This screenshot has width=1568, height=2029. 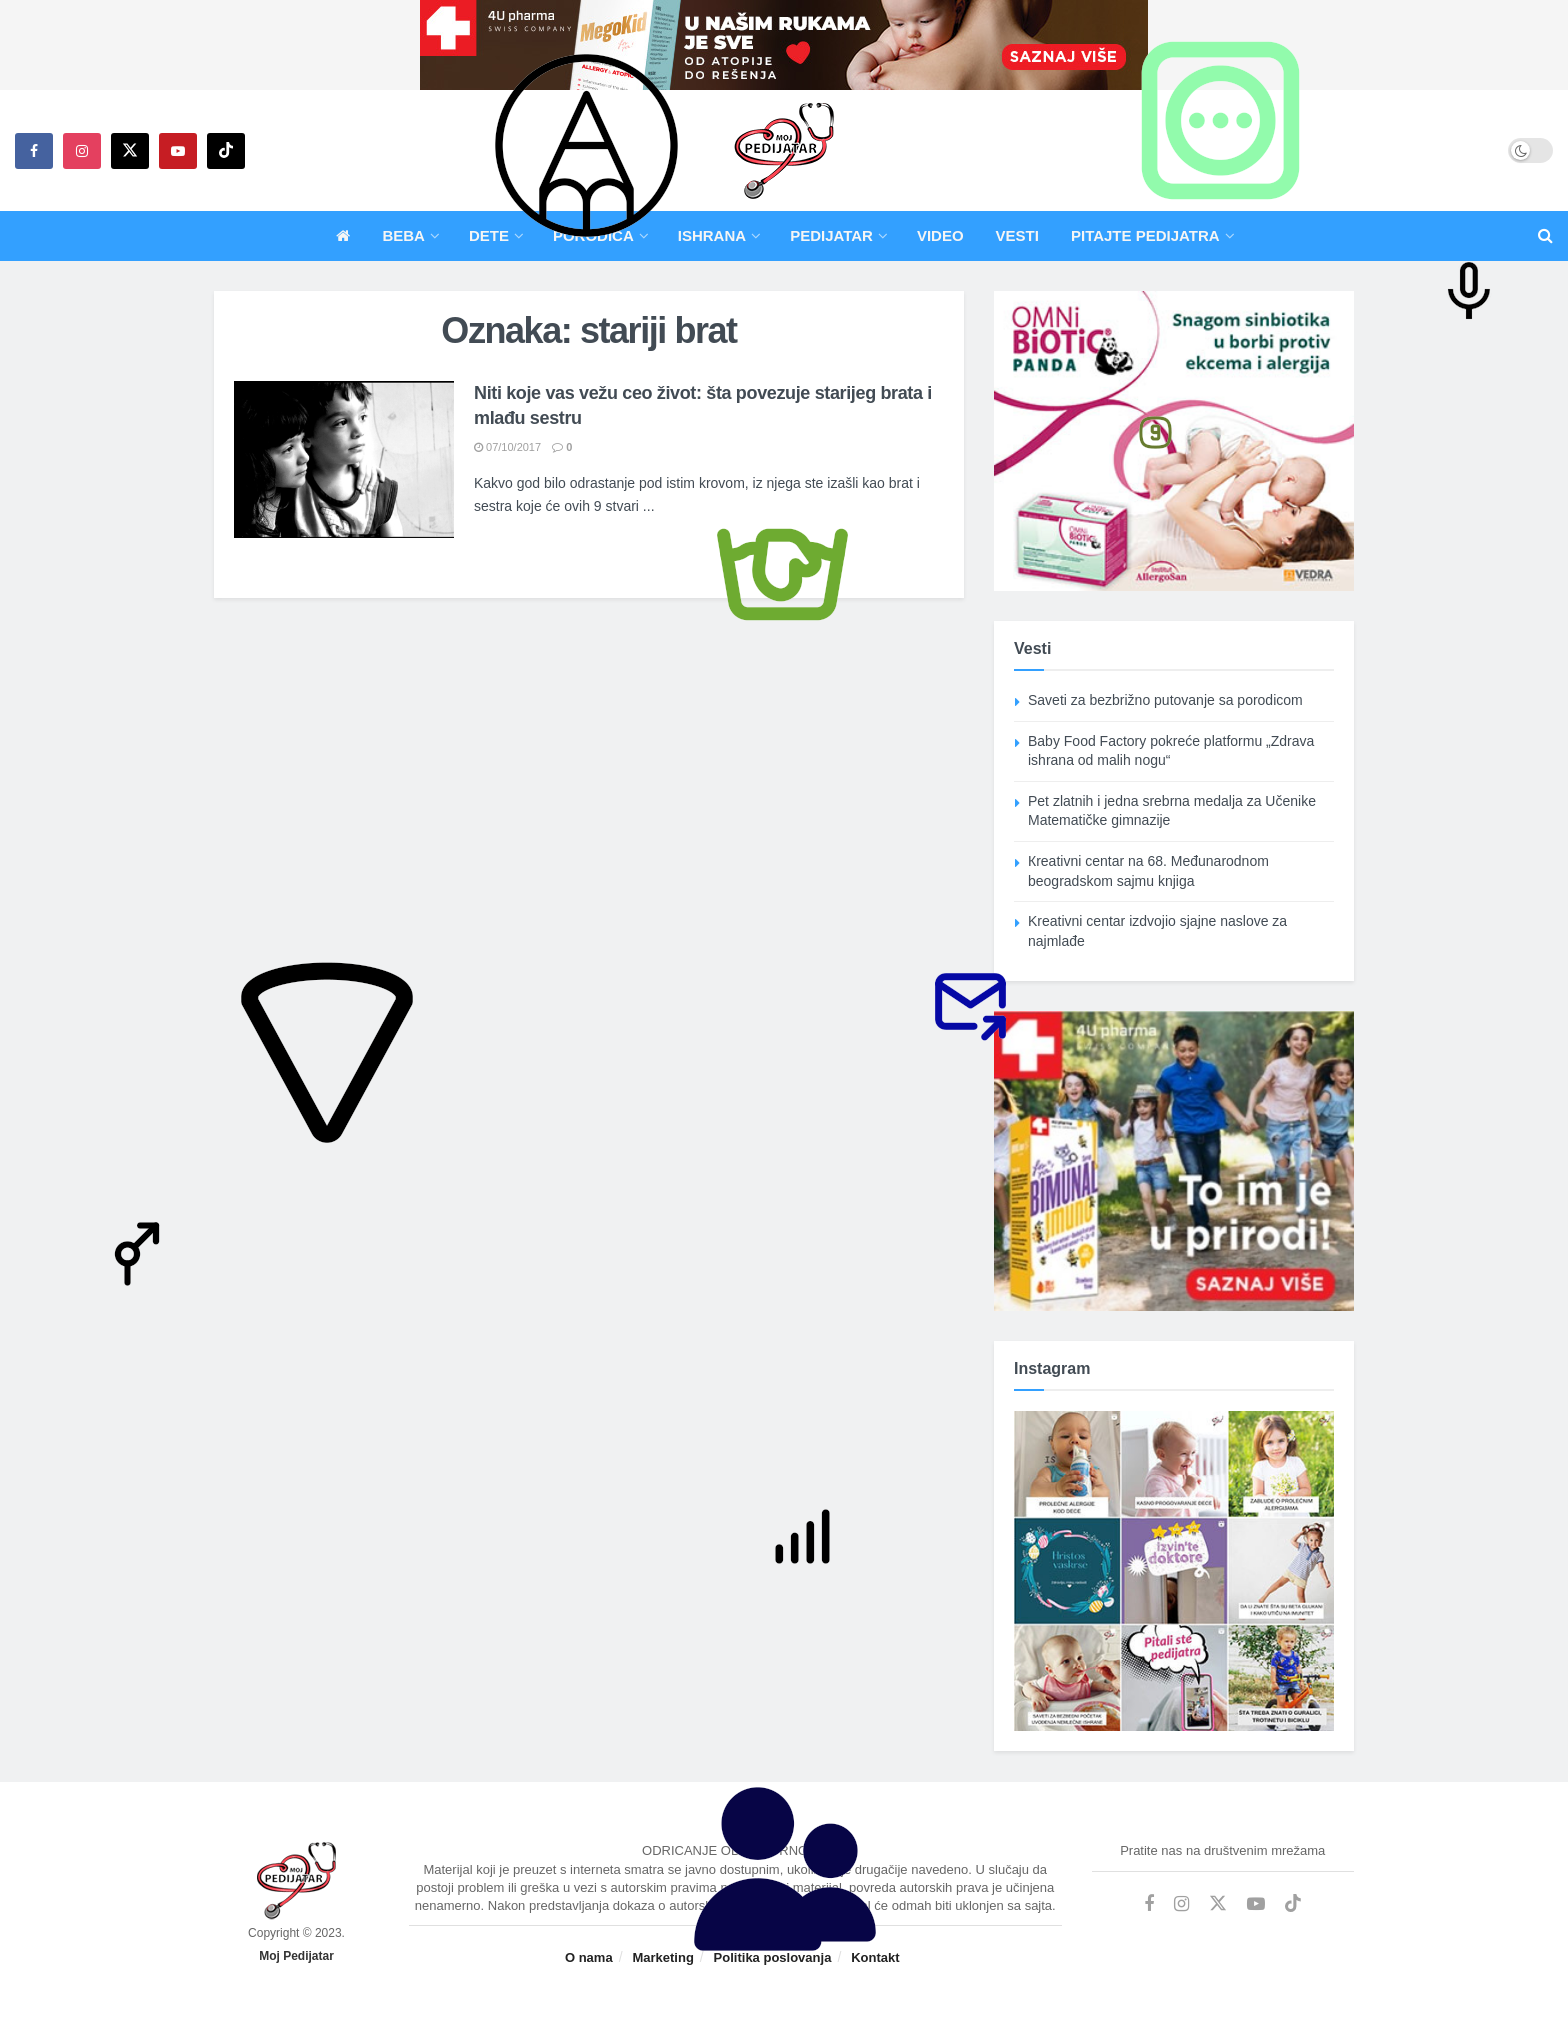 What do you see at coordinates (1469, 289) in the screenshot?
I see `tap to use voice input` at bounding box center [1469, 289].